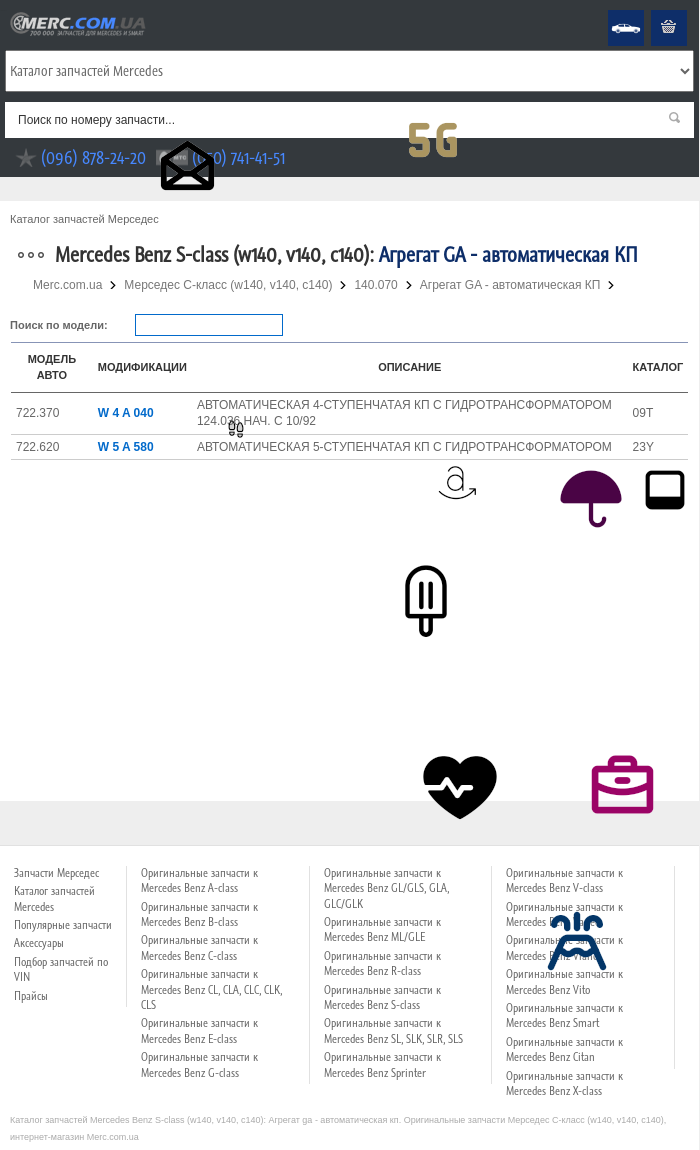 The image size is (700, 1150). I want to click on visit amazon.com, so click(456, 482).